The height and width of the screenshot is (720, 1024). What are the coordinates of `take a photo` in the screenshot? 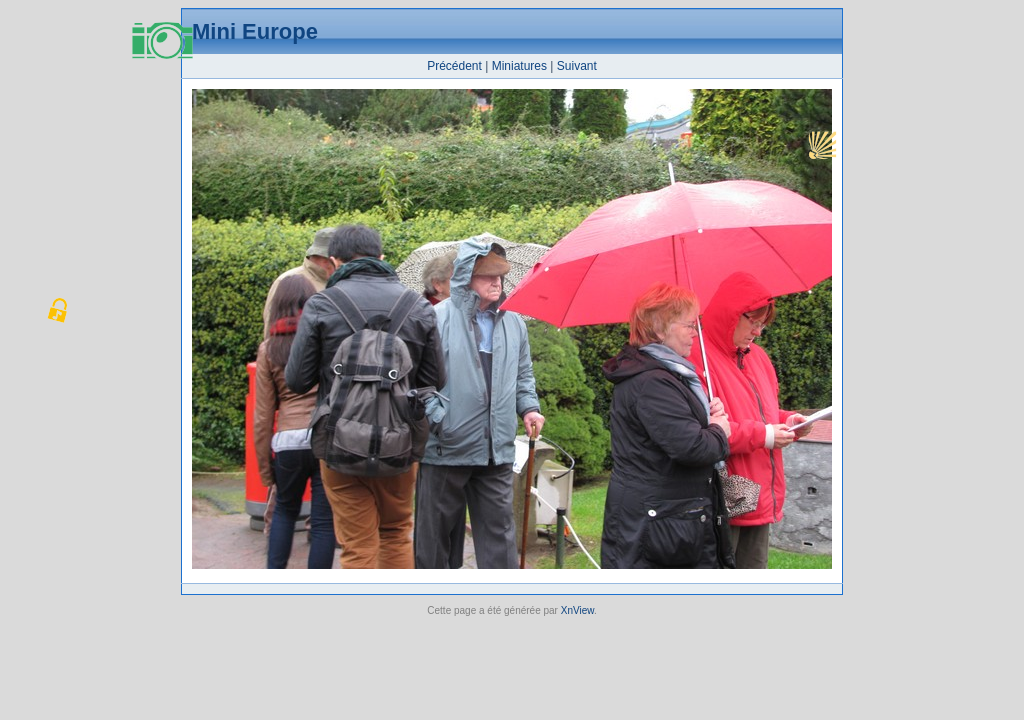 It's located at (162, 40).